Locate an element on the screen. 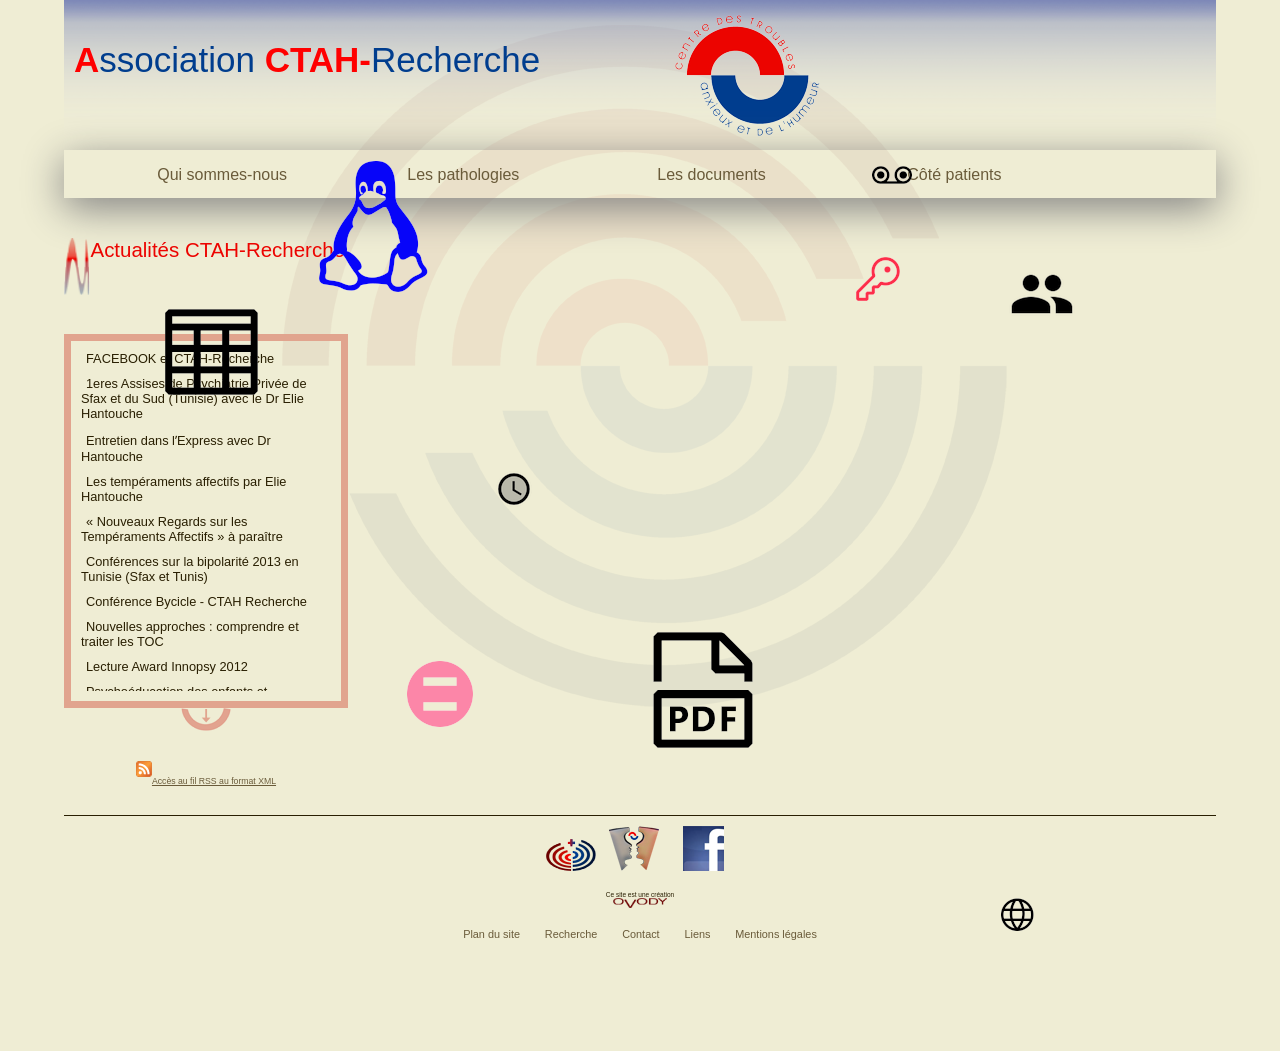  access global or web-related settings is located at coordinates (1016, 916).